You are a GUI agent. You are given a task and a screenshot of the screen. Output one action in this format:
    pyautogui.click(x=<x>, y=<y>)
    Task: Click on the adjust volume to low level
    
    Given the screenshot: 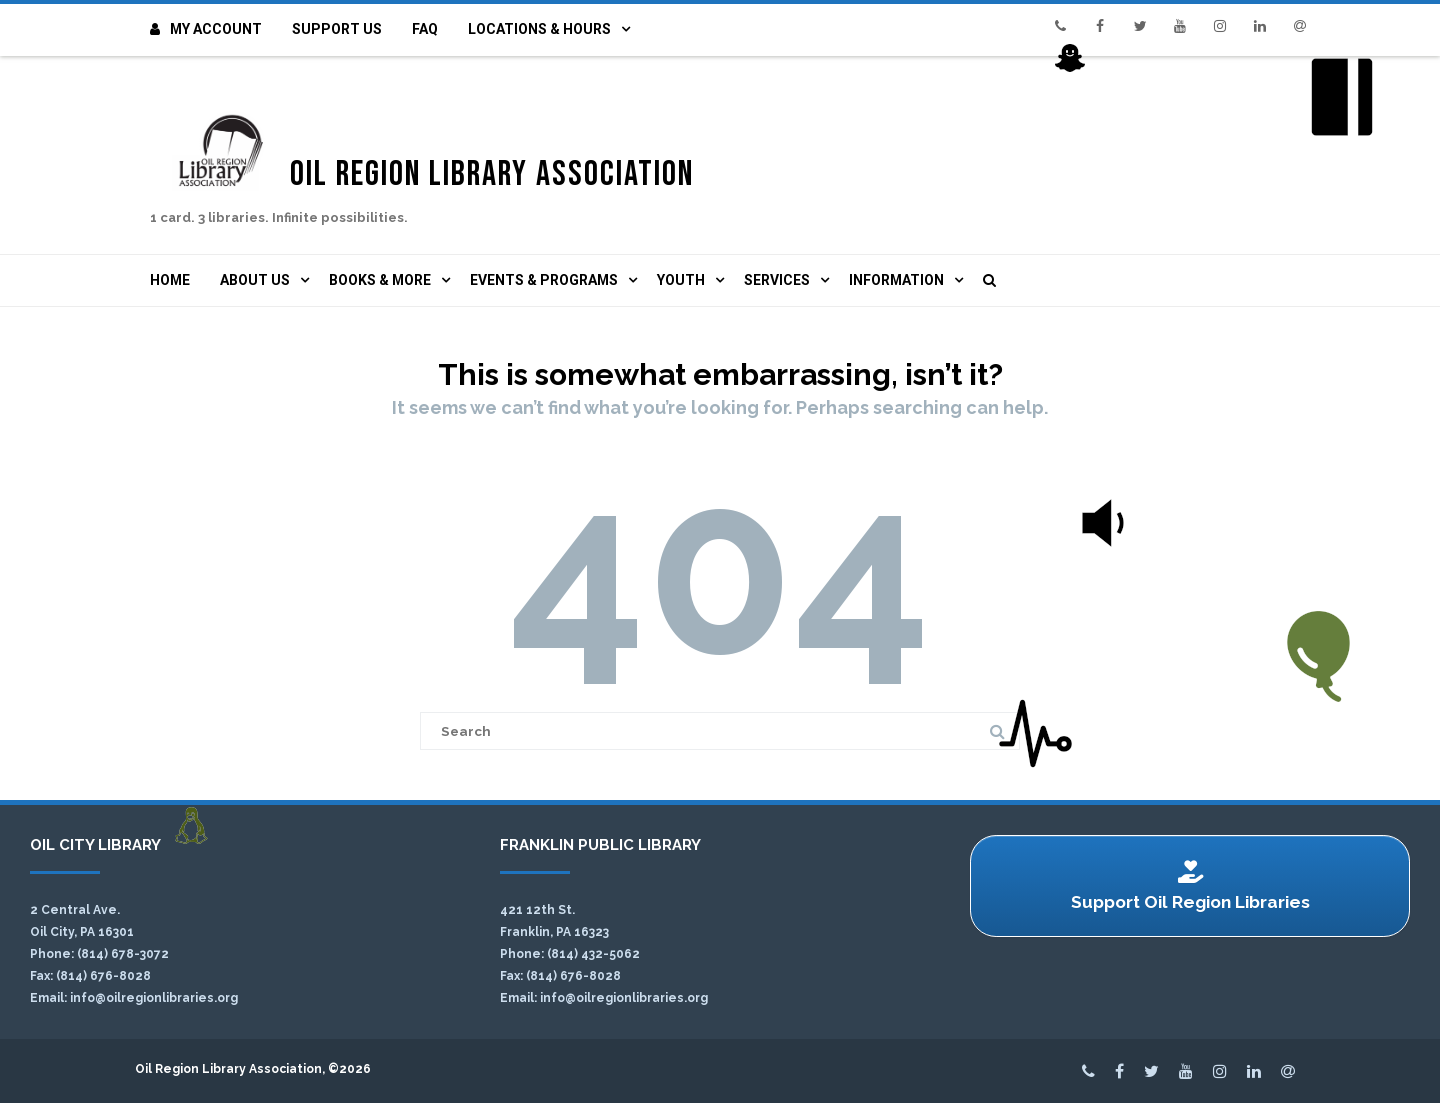 What is the action you would take?
    pyautogui.click(x=1103, y=523)
    